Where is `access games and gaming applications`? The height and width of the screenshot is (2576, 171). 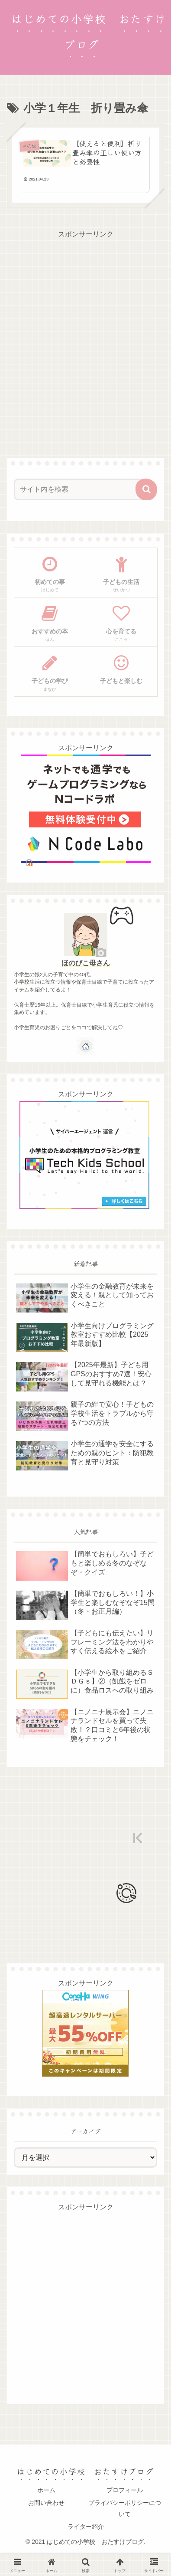
access games and gaming applications is located at coordinates (122, 916).